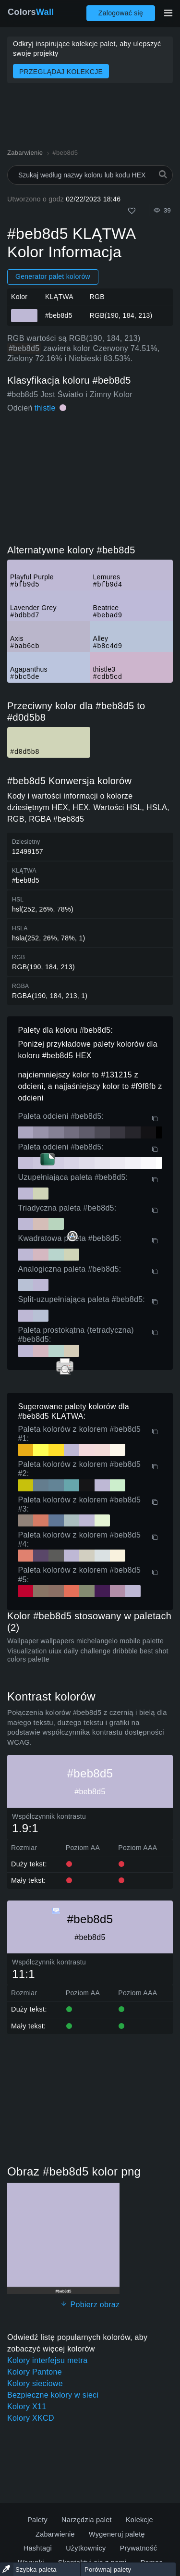  What do you see at coordinates (72, 1236) in the screenshot?
I see `check for and install system software updates` at bounding box center [72, 1236].